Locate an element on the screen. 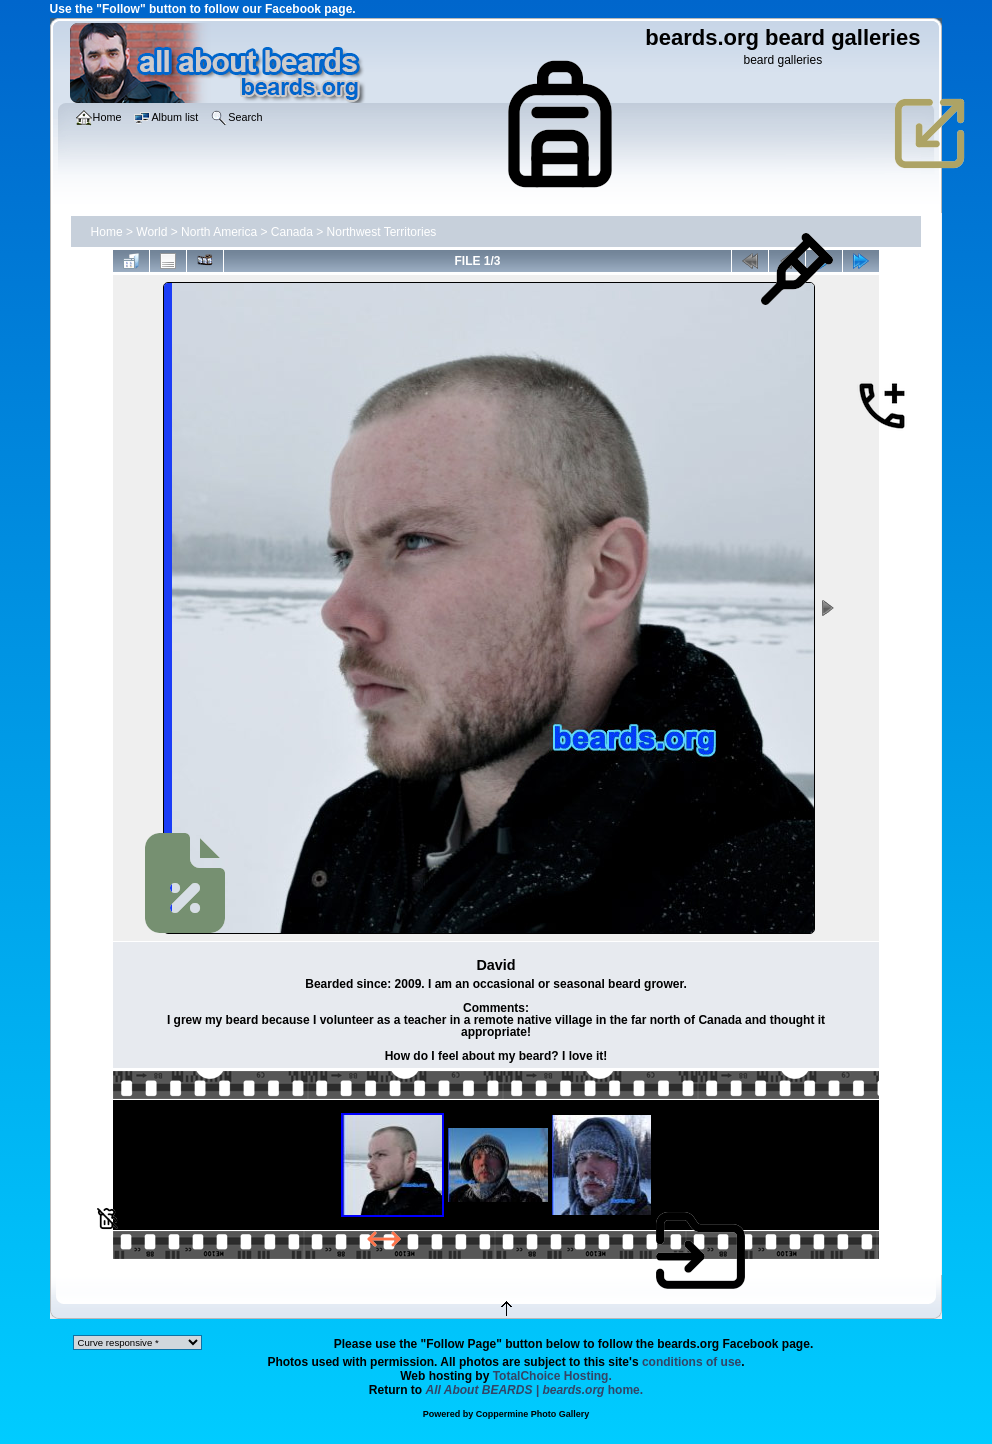 This screenshot has width=992, height=1444. resize element horizontally is located at coordinates (384, 1239).